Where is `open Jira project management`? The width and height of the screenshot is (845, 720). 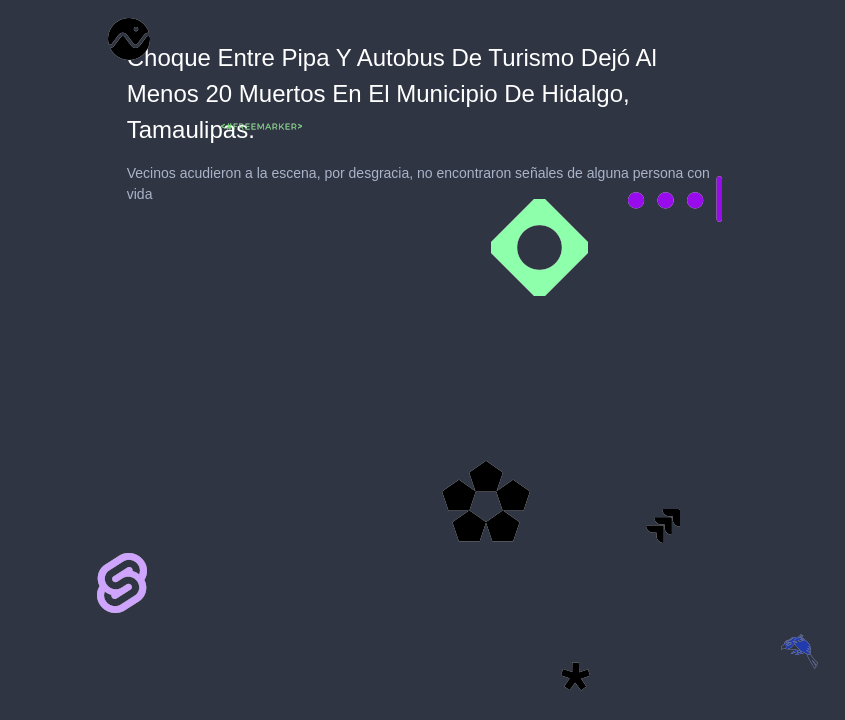
open Jira project management is located at coordinates (663, 526).